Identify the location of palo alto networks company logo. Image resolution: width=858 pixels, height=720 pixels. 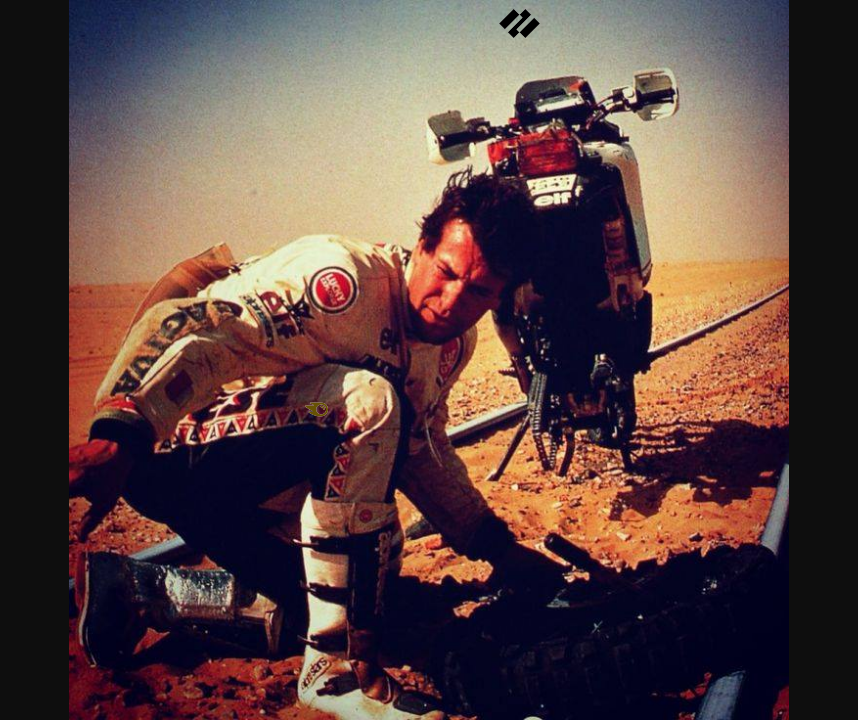
(519, 23).